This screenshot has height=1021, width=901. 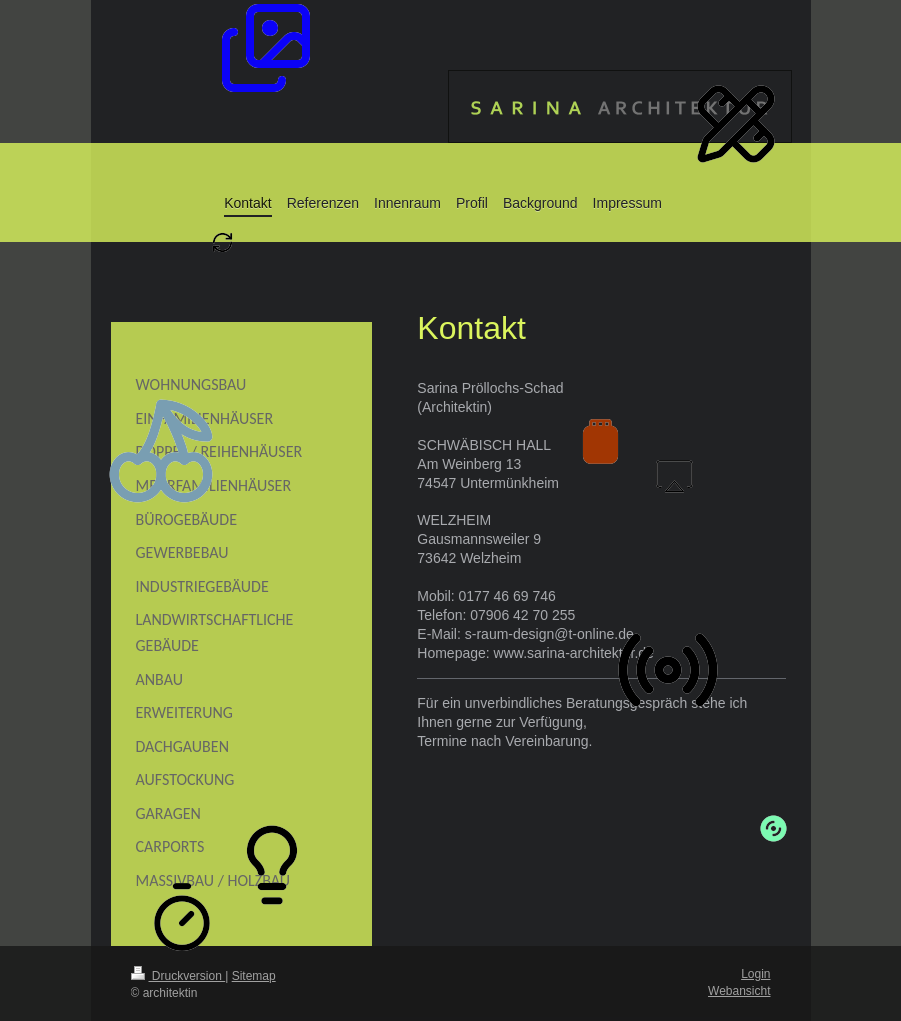 What do you see at coordinates (736, 124) in the screenshot?
I see `access design or editing tools` at bounding box center [736, 124].